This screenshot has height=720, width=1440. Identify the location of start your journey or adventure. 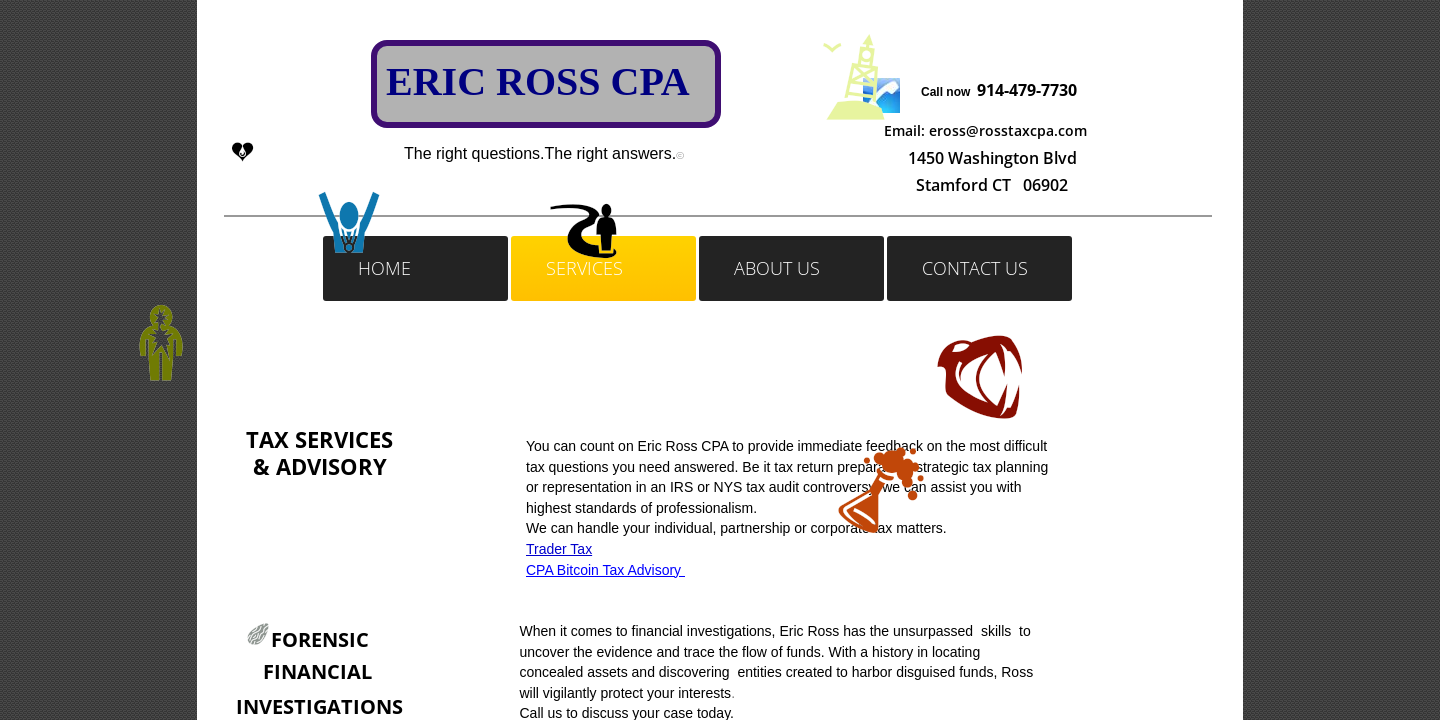
(583, 227).